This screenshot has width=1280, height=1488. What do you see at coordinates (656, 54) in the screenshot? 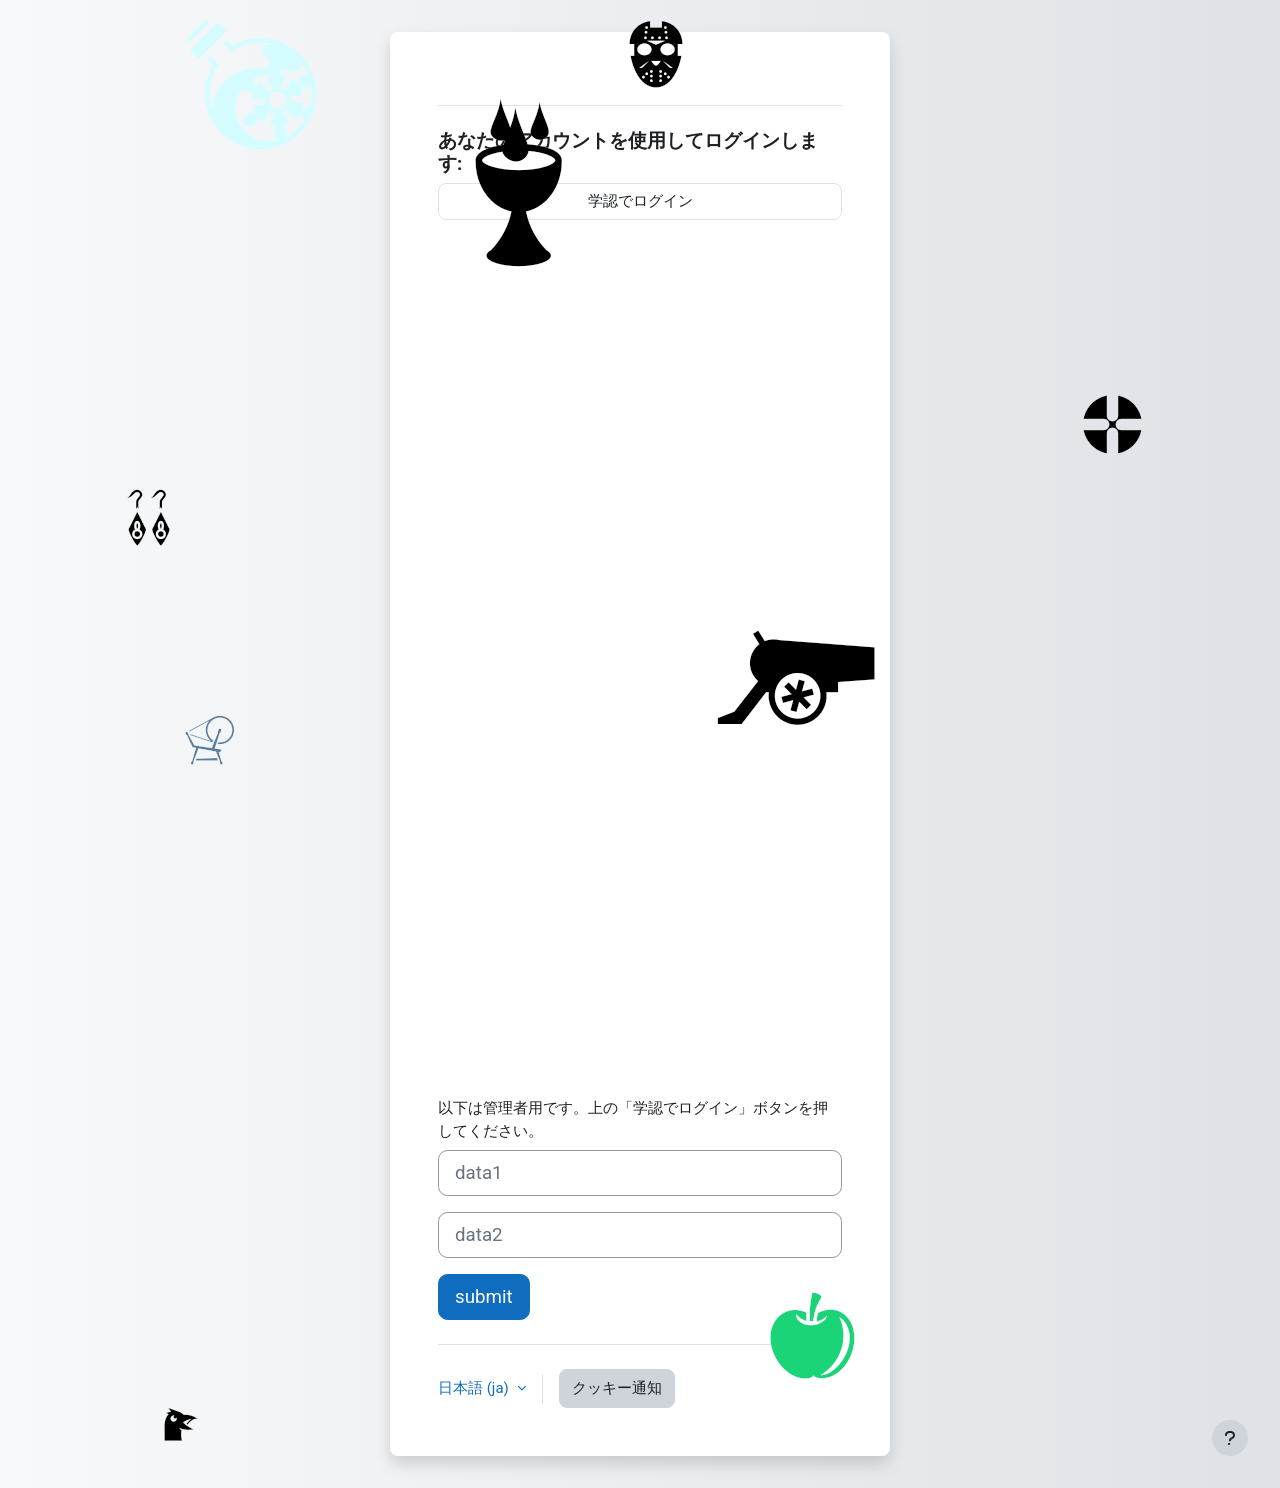
I see `hockey mask icon for horror or slasher game genre` at bounding box center [656, 54].